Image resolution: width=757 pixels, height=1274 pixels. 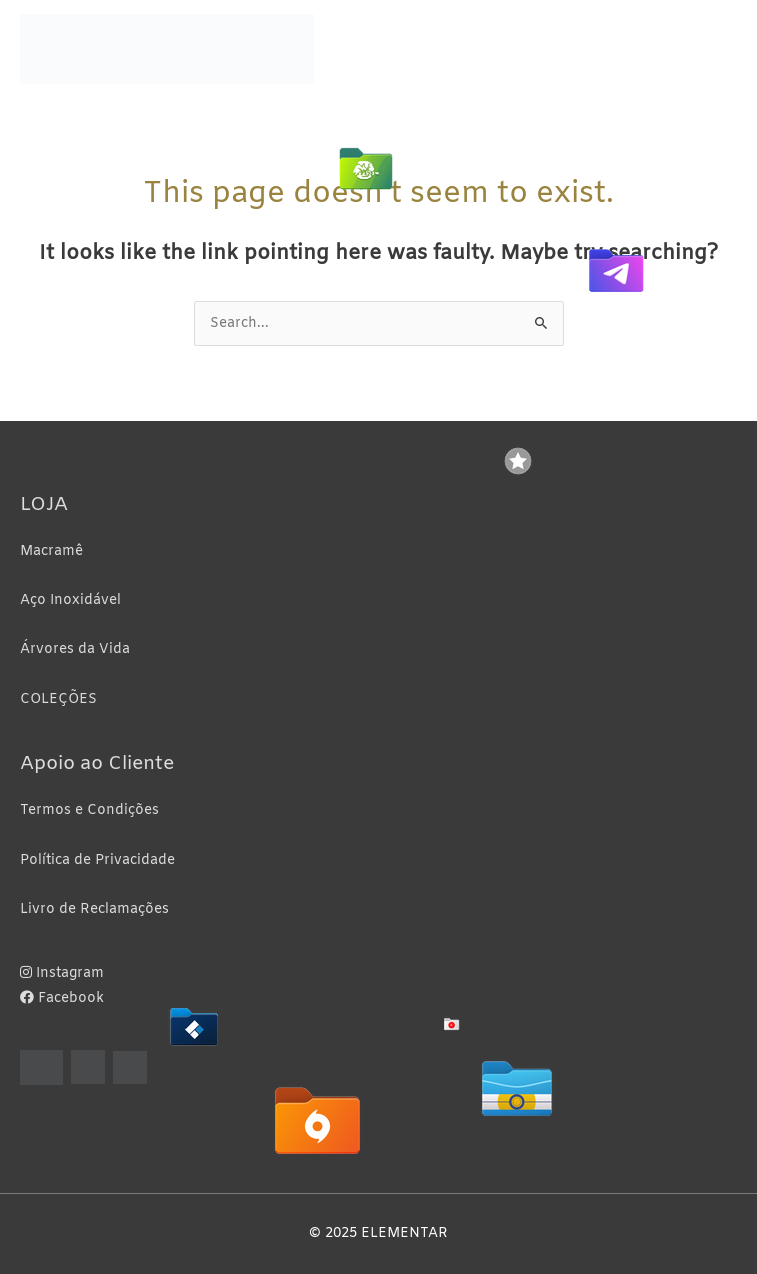 I want to click on open Origin game library folder, so click(x=317, y=1123).